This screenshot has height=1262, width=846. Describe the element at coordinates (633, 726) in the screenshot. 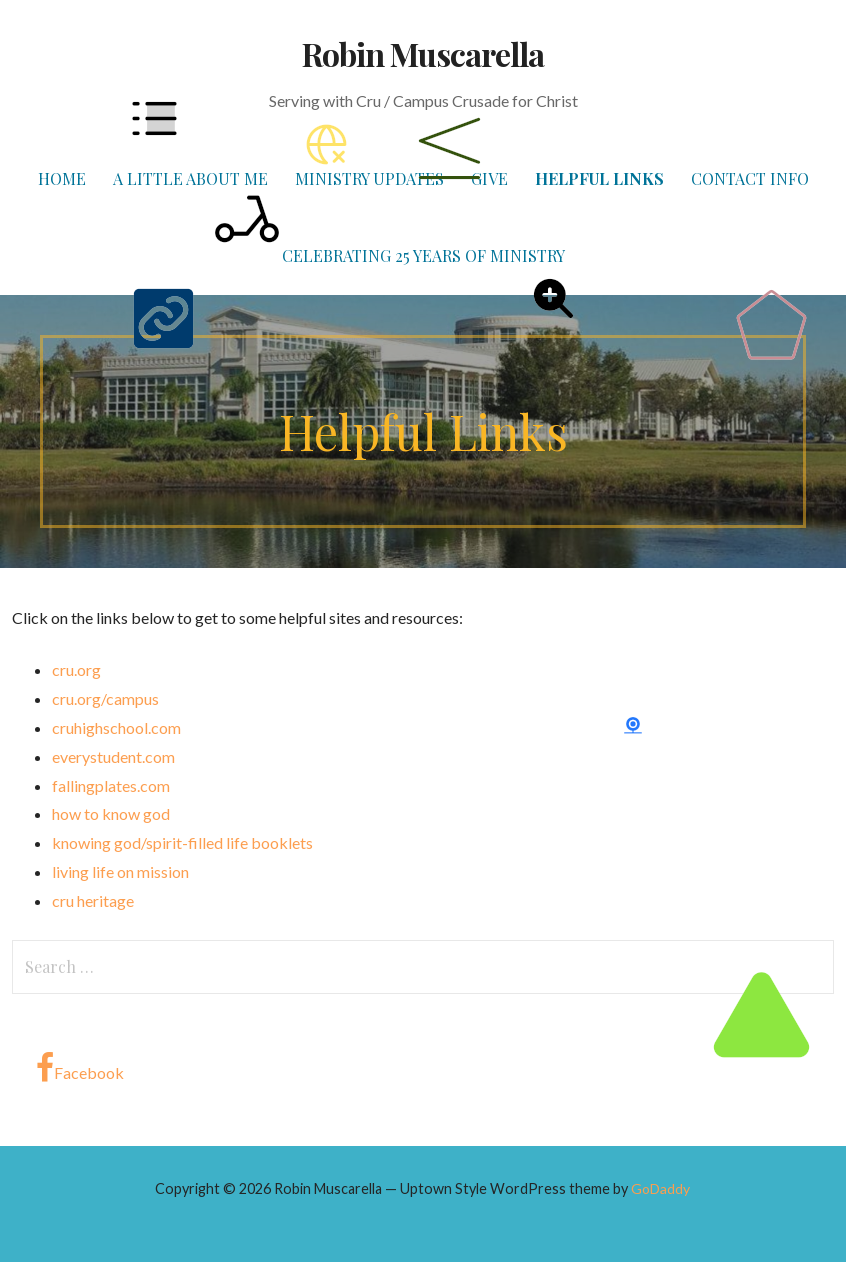

I see `enable webcam or video camera` at that location.